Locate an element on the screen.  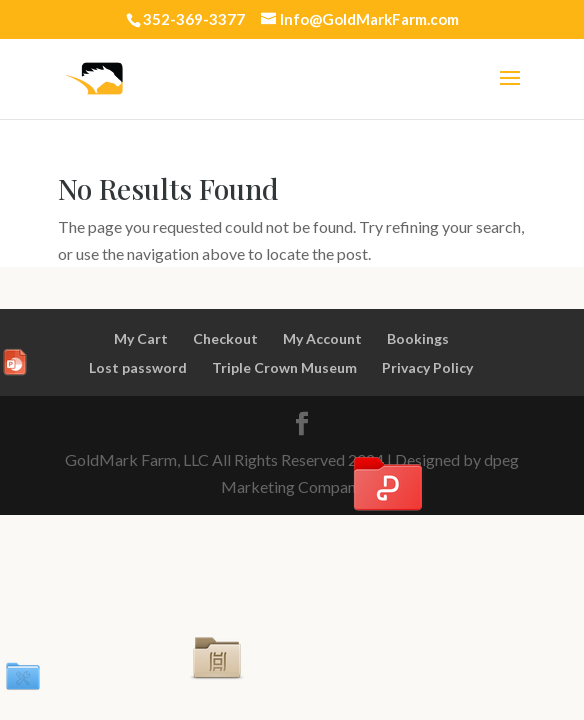
a Microsoft PowerPoint file is located at coordinates (15, 362).